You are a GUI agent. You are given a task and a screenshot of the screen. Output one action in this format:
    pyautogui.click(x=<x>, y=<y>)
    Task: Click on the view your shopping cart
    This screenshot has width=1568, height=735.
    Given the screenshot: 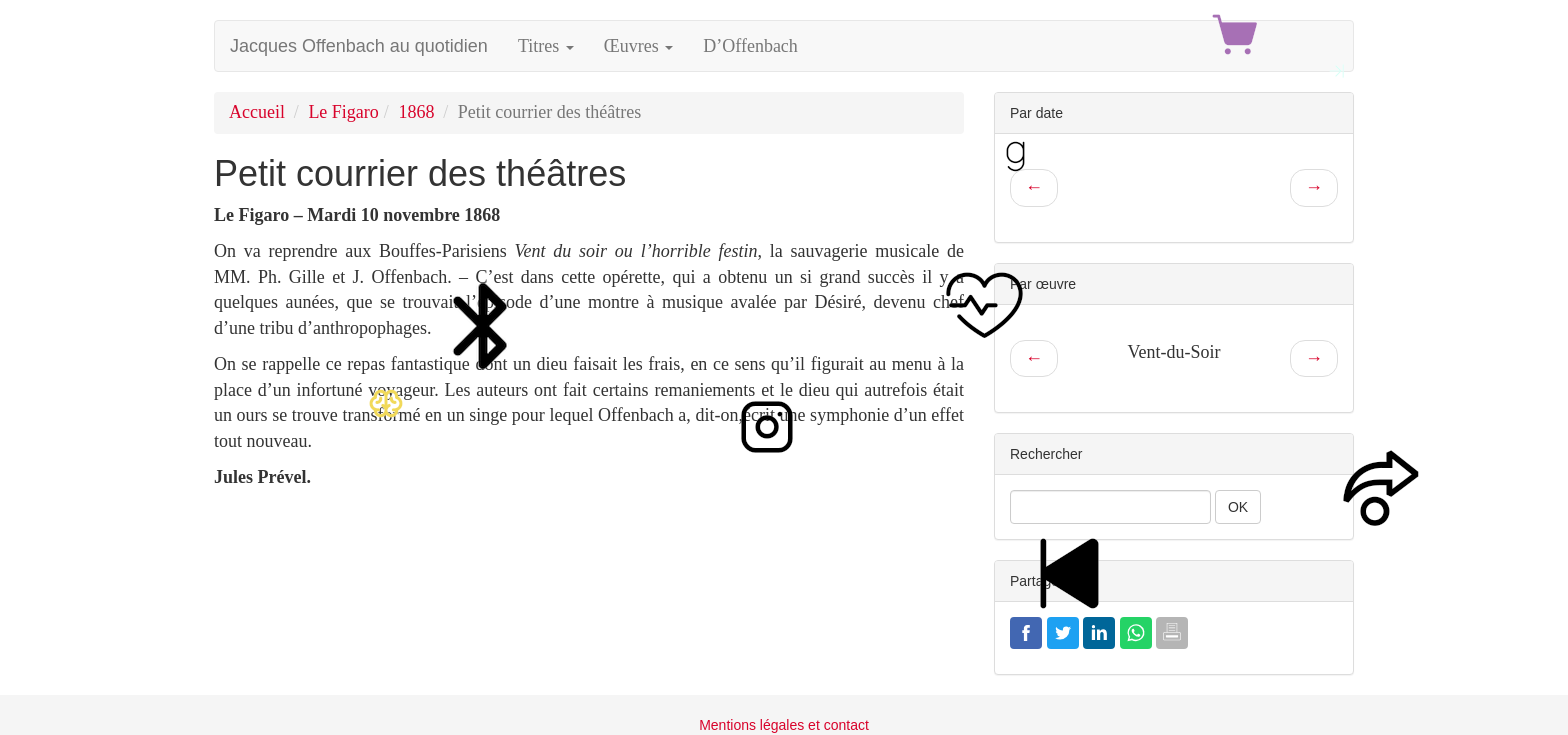 What is the action you would take?
    pyautogui.click(x=1235, y=34)
    